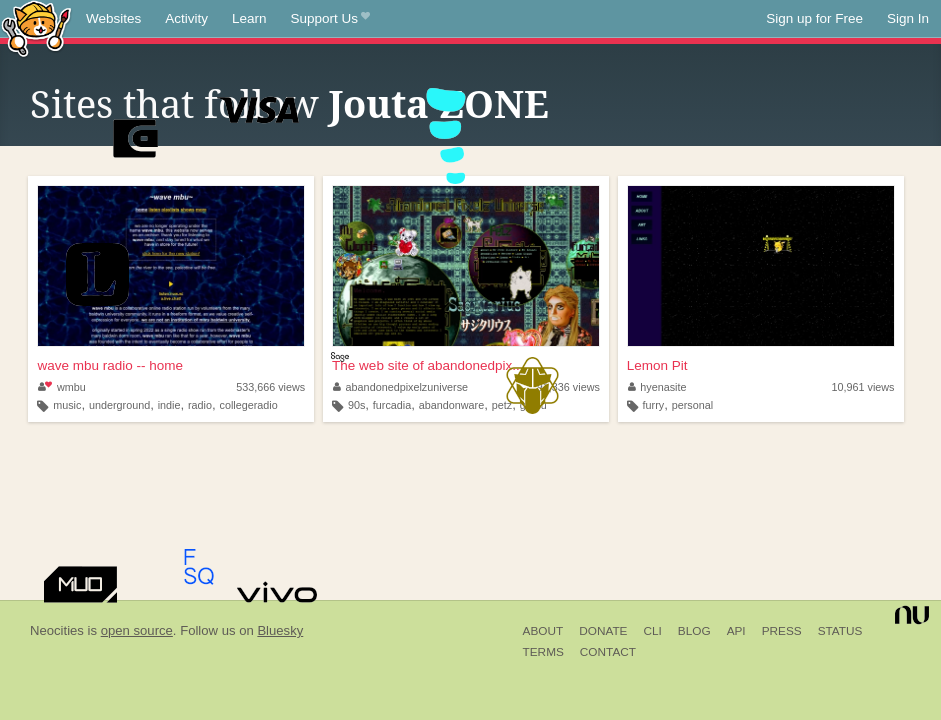 This screenshot has width=941, height=720. What do you see at coordinates (912, 615) in the screenshot?
I see `open the Nubank app` at bounding box center [912, 615].